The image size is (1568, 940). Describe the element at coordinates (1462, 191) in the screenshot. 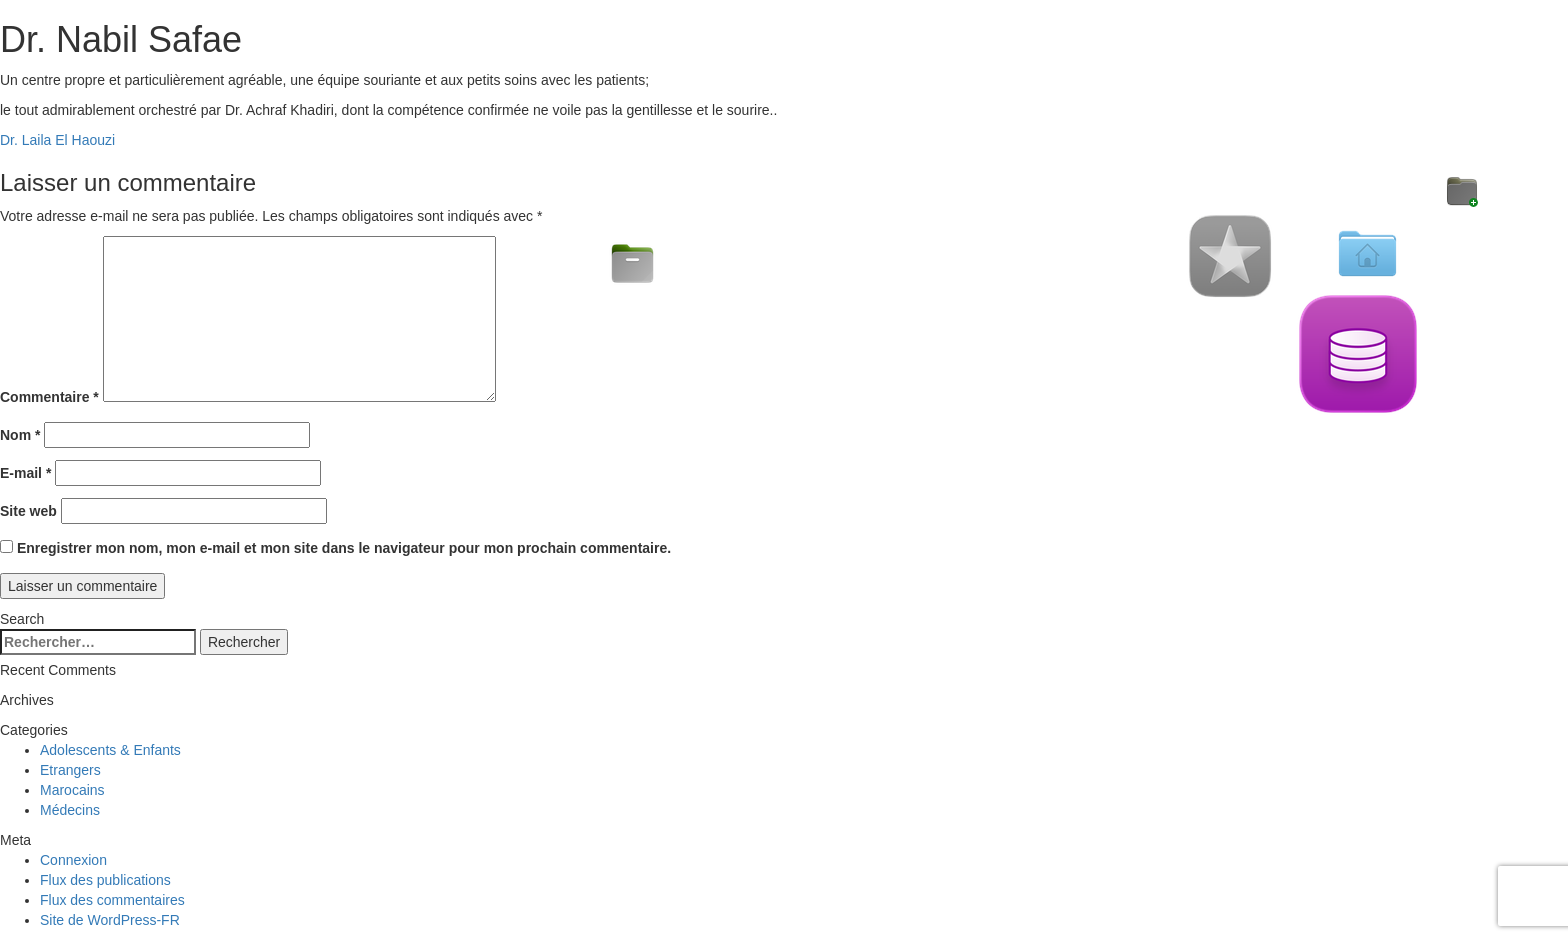

I see `create a new folder` at that location.